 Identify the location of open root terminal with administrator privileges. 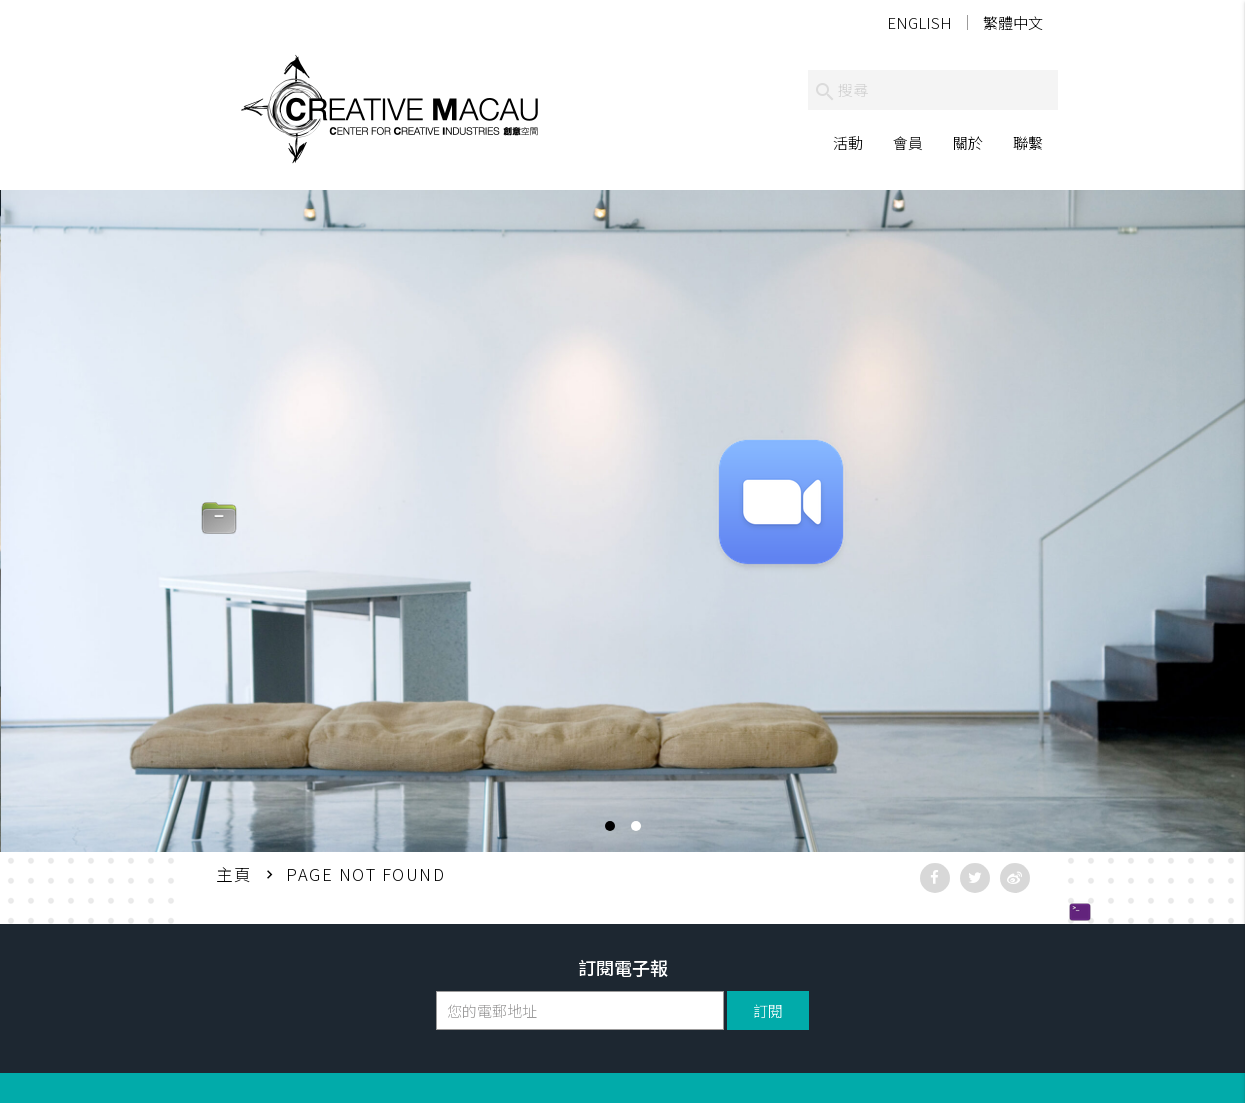
(1080, 912).